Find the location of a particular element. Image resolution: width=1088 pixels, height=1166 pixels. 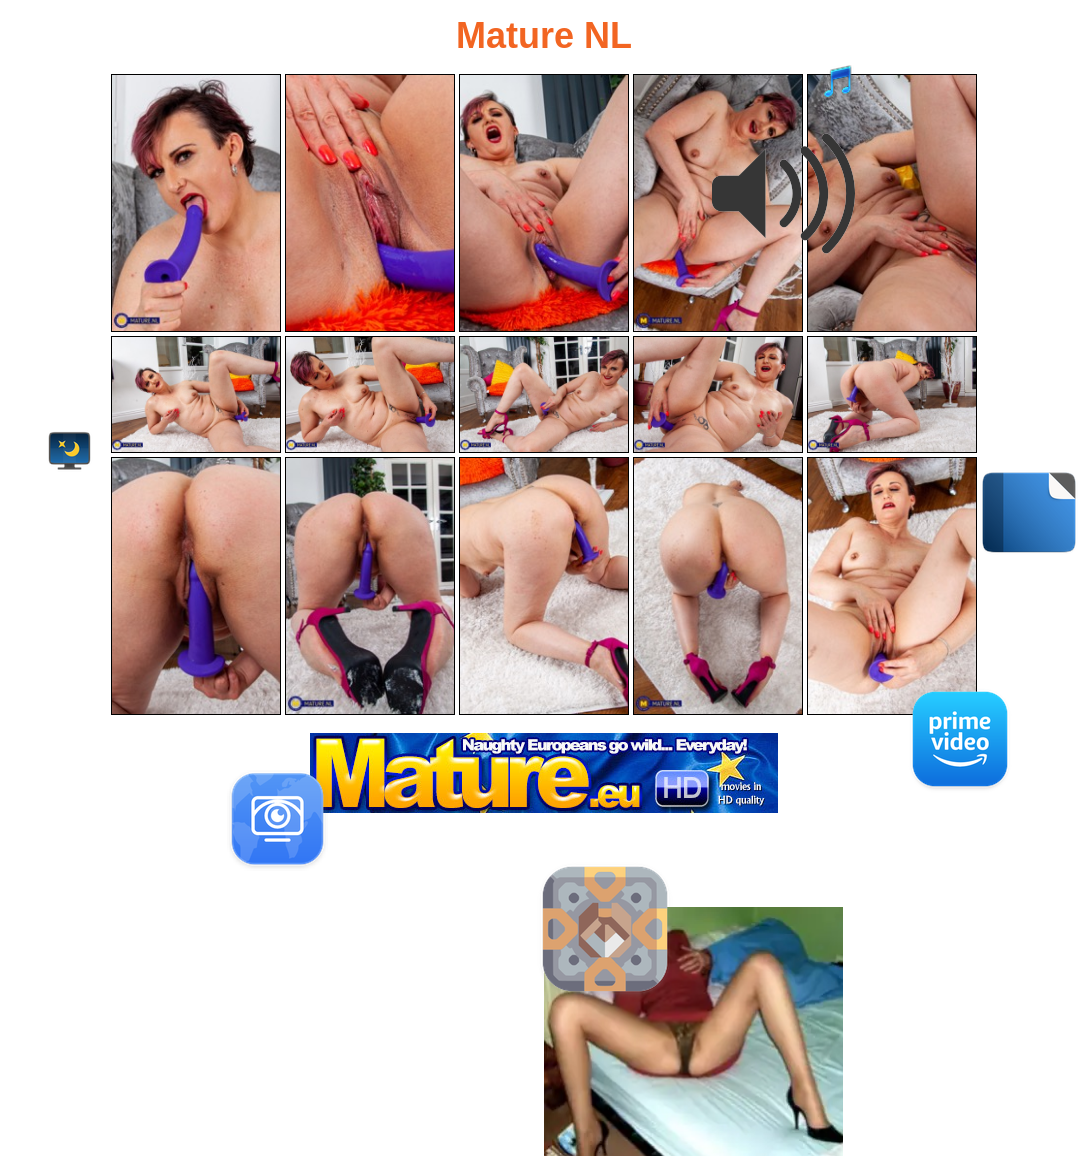

open Amazon Prime Video app is located at coordinates (960, 739).